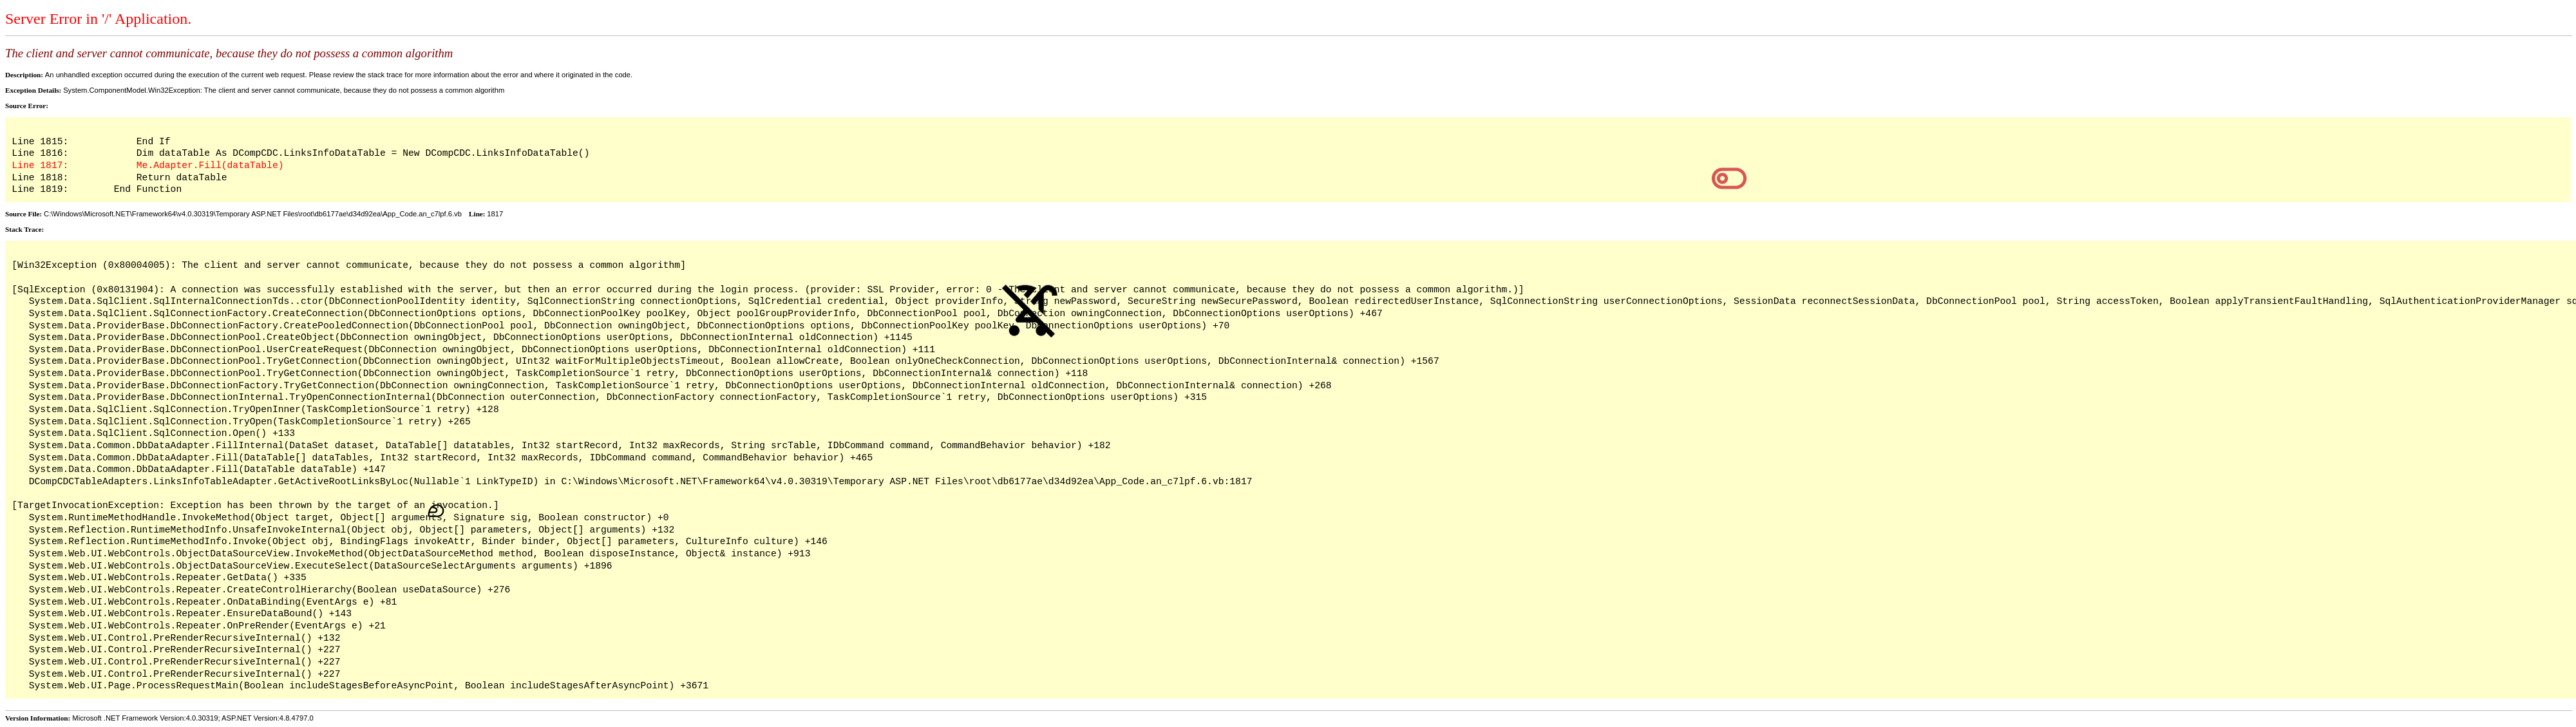 The width and height of the screenshot is (2576, 727). Describe the element at coordinates (1030, 309) in the screenshot. I see `indicates strollers are not permitted in this area` at that location.